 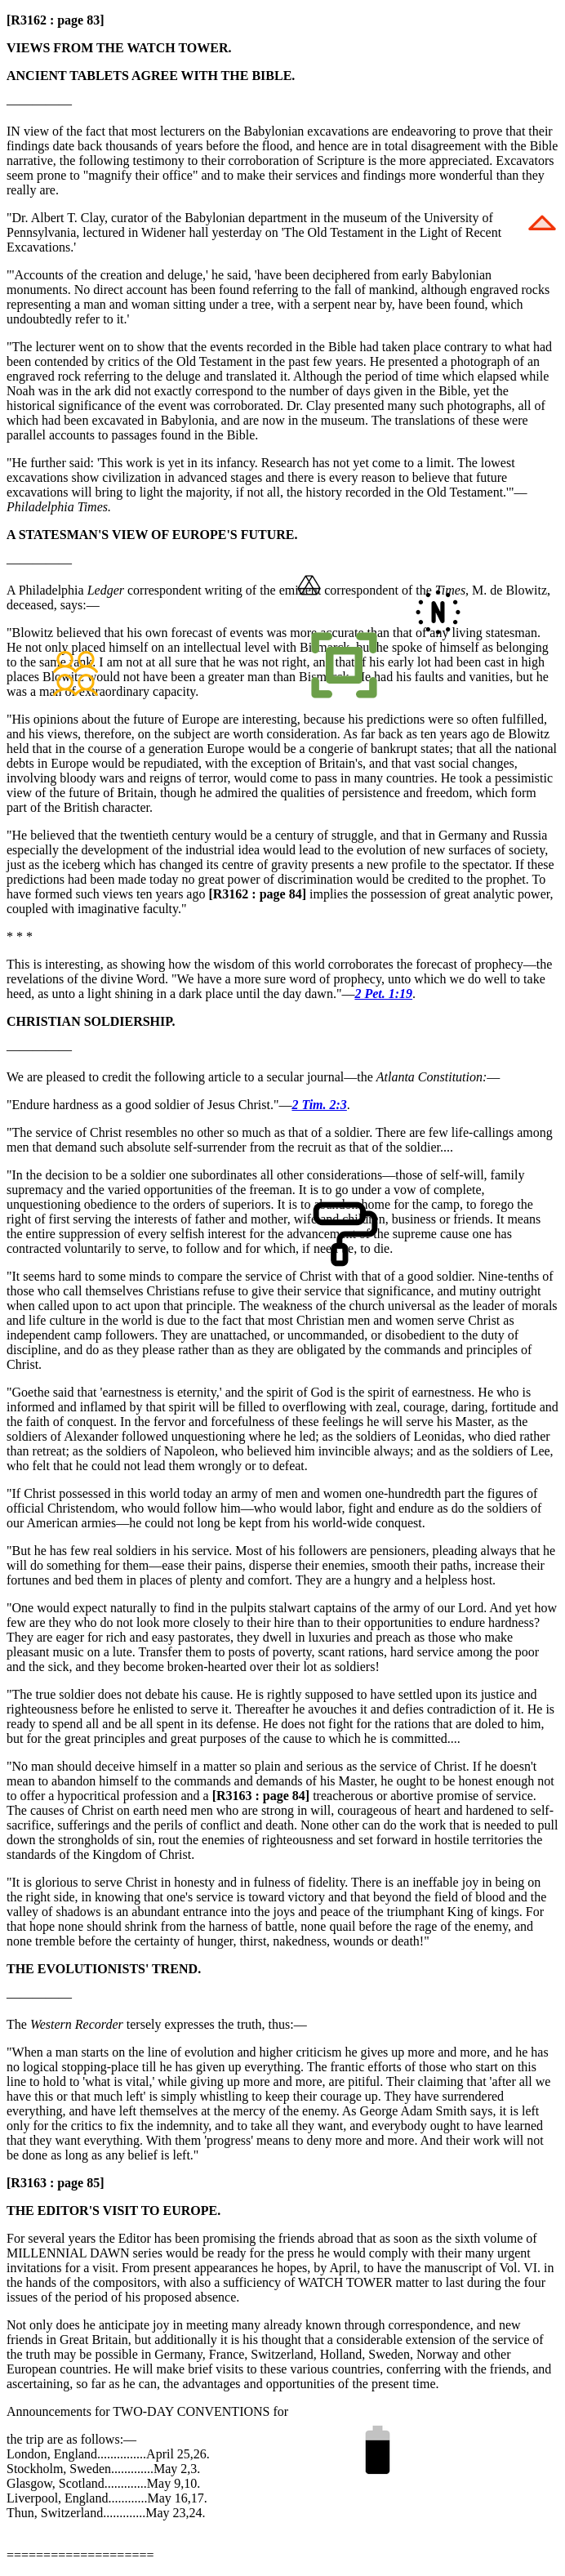 What do you see at coordinates (344, 665) in the screenshot?
I see `scan a QR code or barcode` at bounding box center [344, 665].